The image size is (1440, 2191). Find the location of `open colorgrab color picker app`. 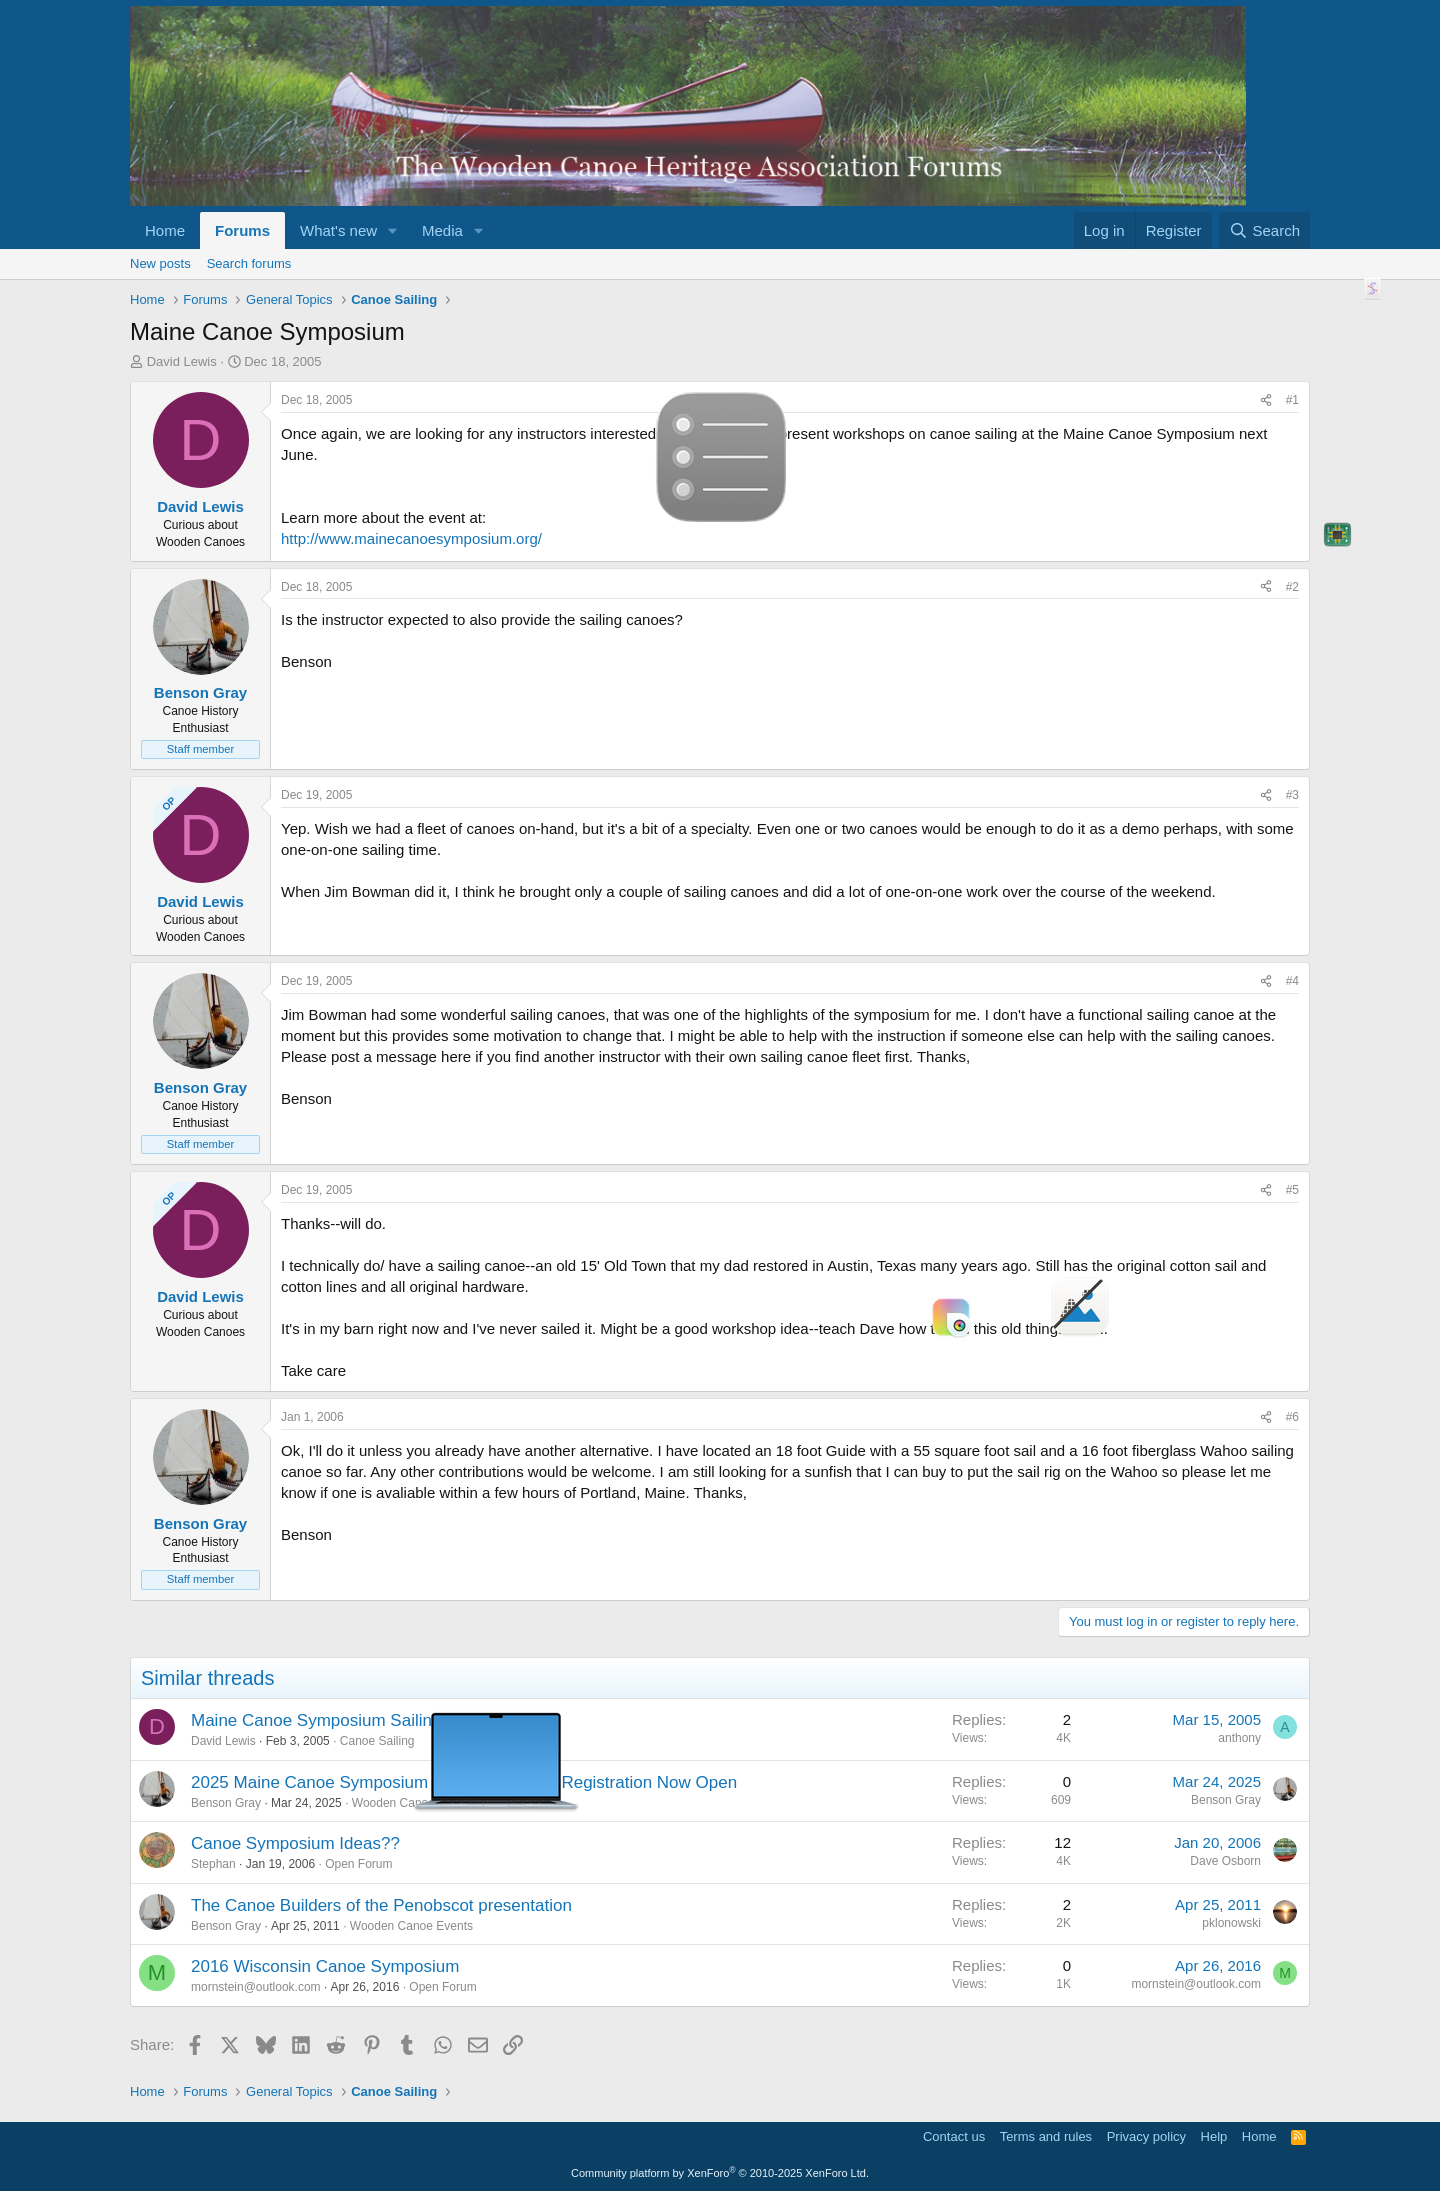

open colorgrab color picker app is located at coordinates (951, 1317).